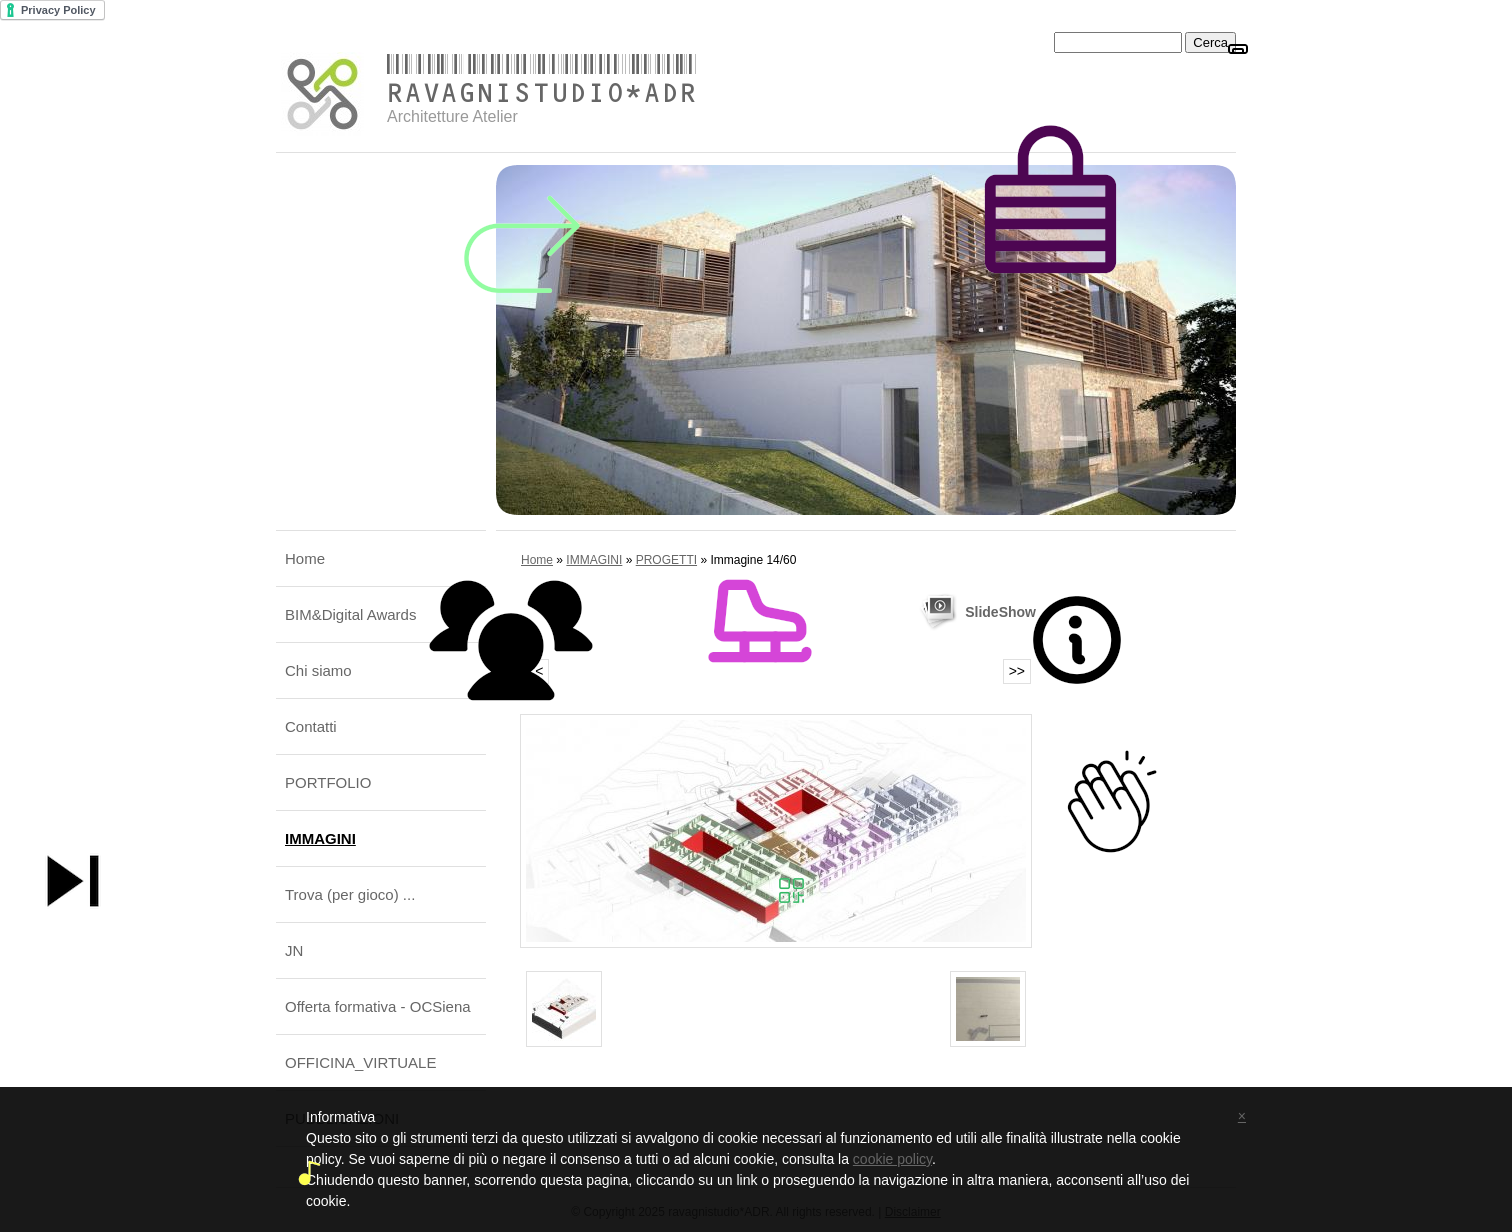 This screenshot has height=1232, width=1512. What do you see at coordinates (309, 1172) in the screenshot?
I see `access music or audio player` at bounding box center [309, 1172].